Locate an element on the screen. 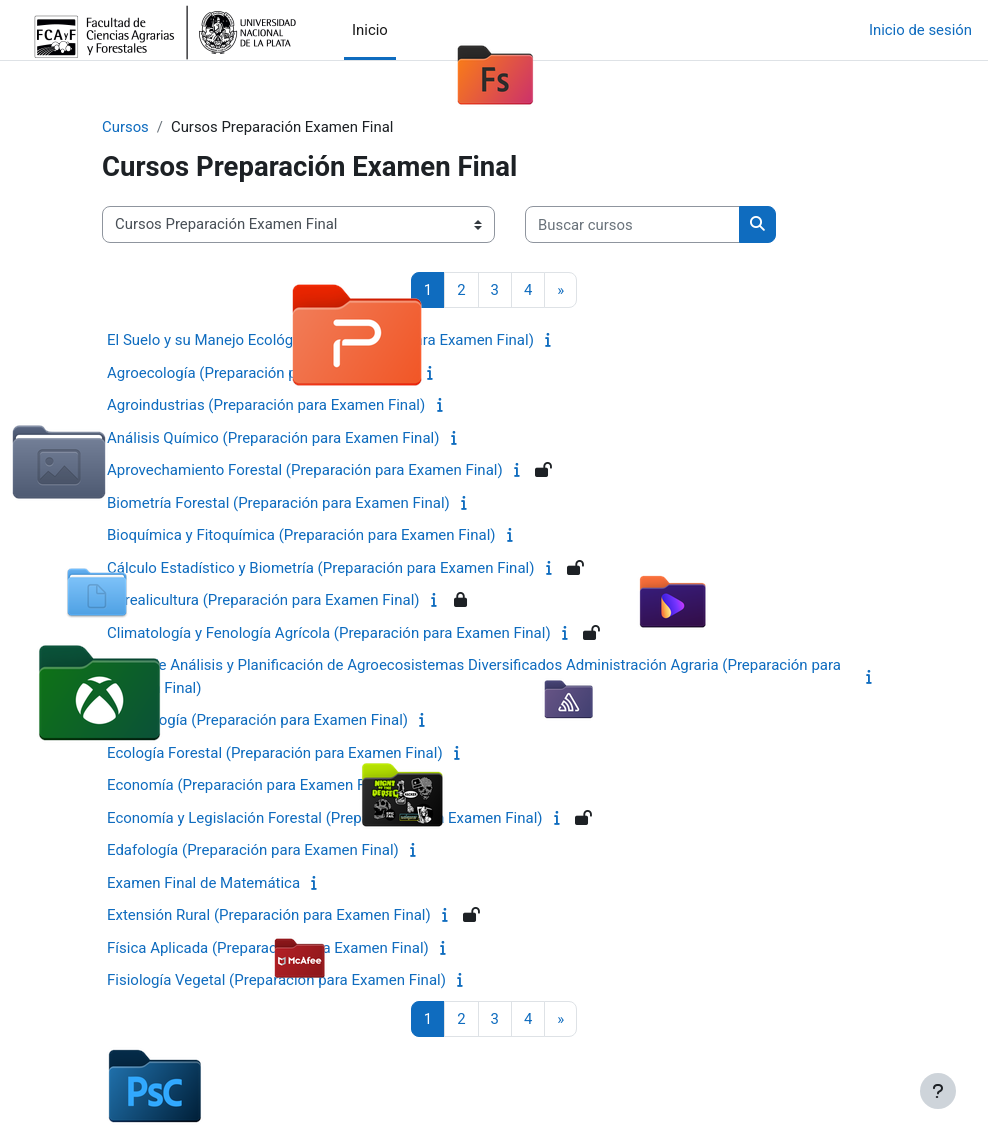  folder containing sentry error monitoring projects is located at coordinates (568, 700).